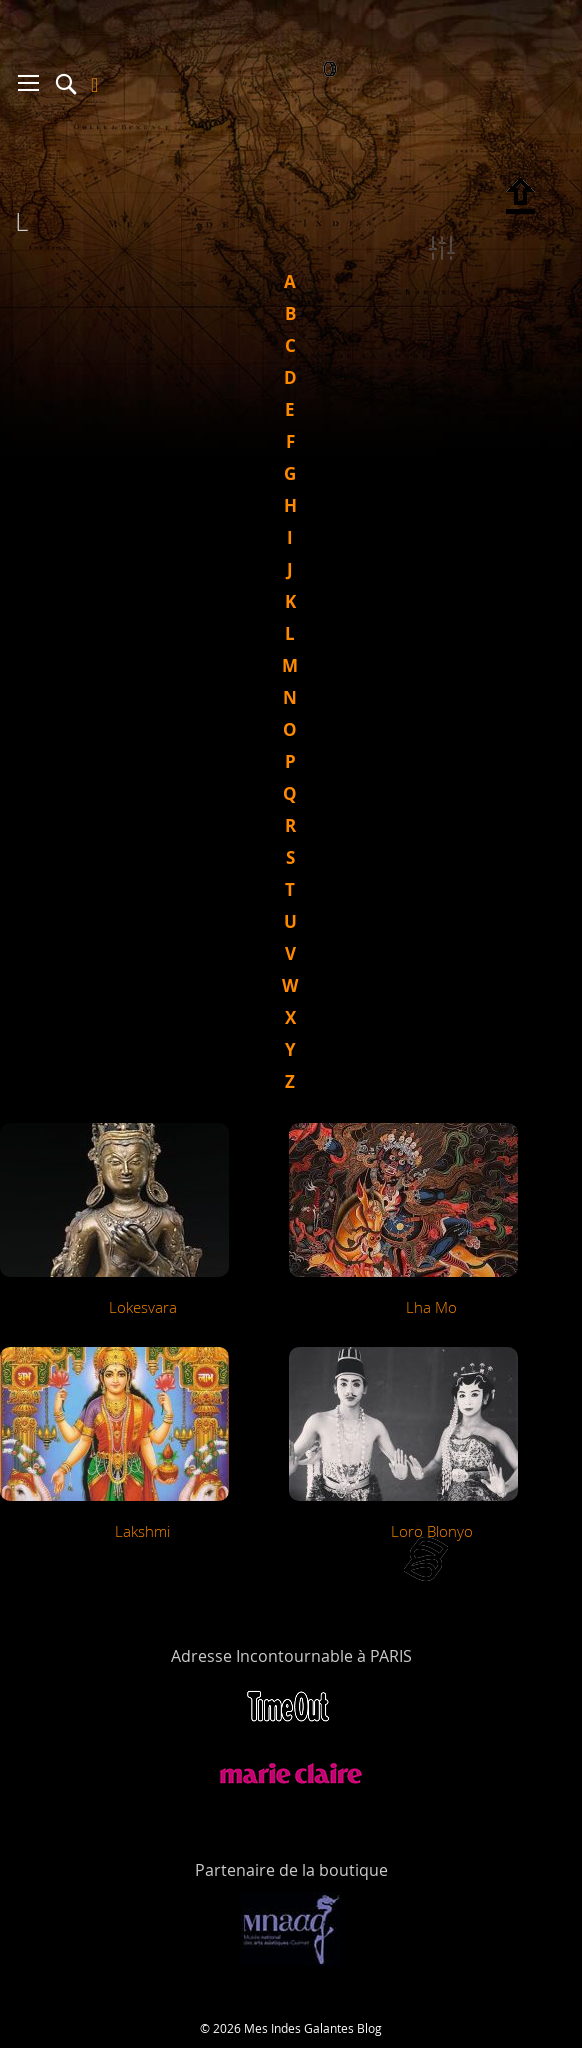 The image size is (582, 2048). I want to click on adjust settings or preferences, so click(442, 248).